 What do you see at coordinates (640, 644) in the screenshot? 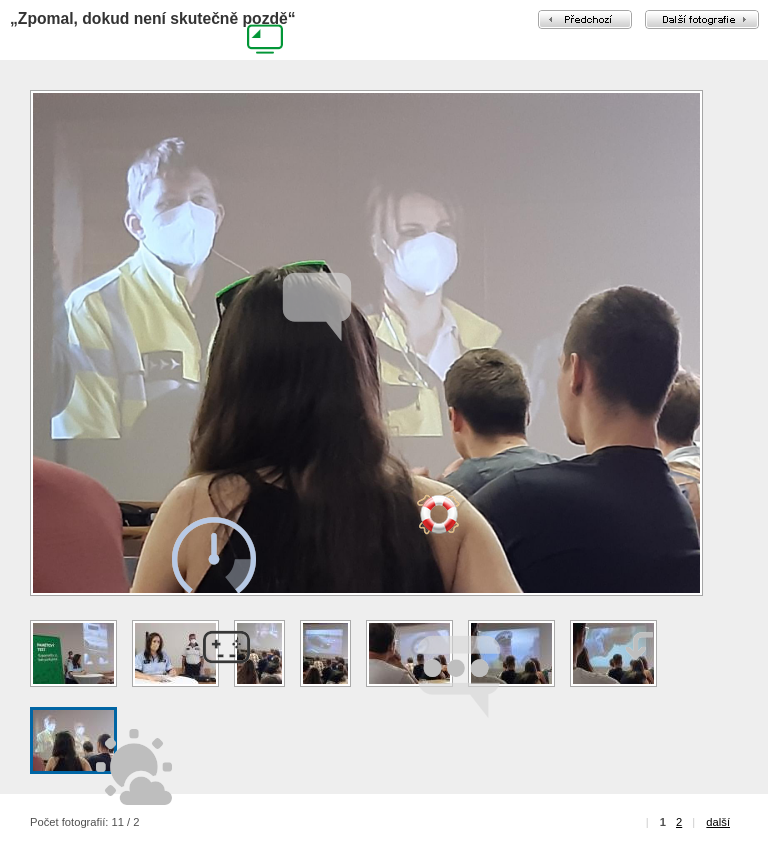
I see `rotate object counterclockwise` at bounding box center [640, 644].